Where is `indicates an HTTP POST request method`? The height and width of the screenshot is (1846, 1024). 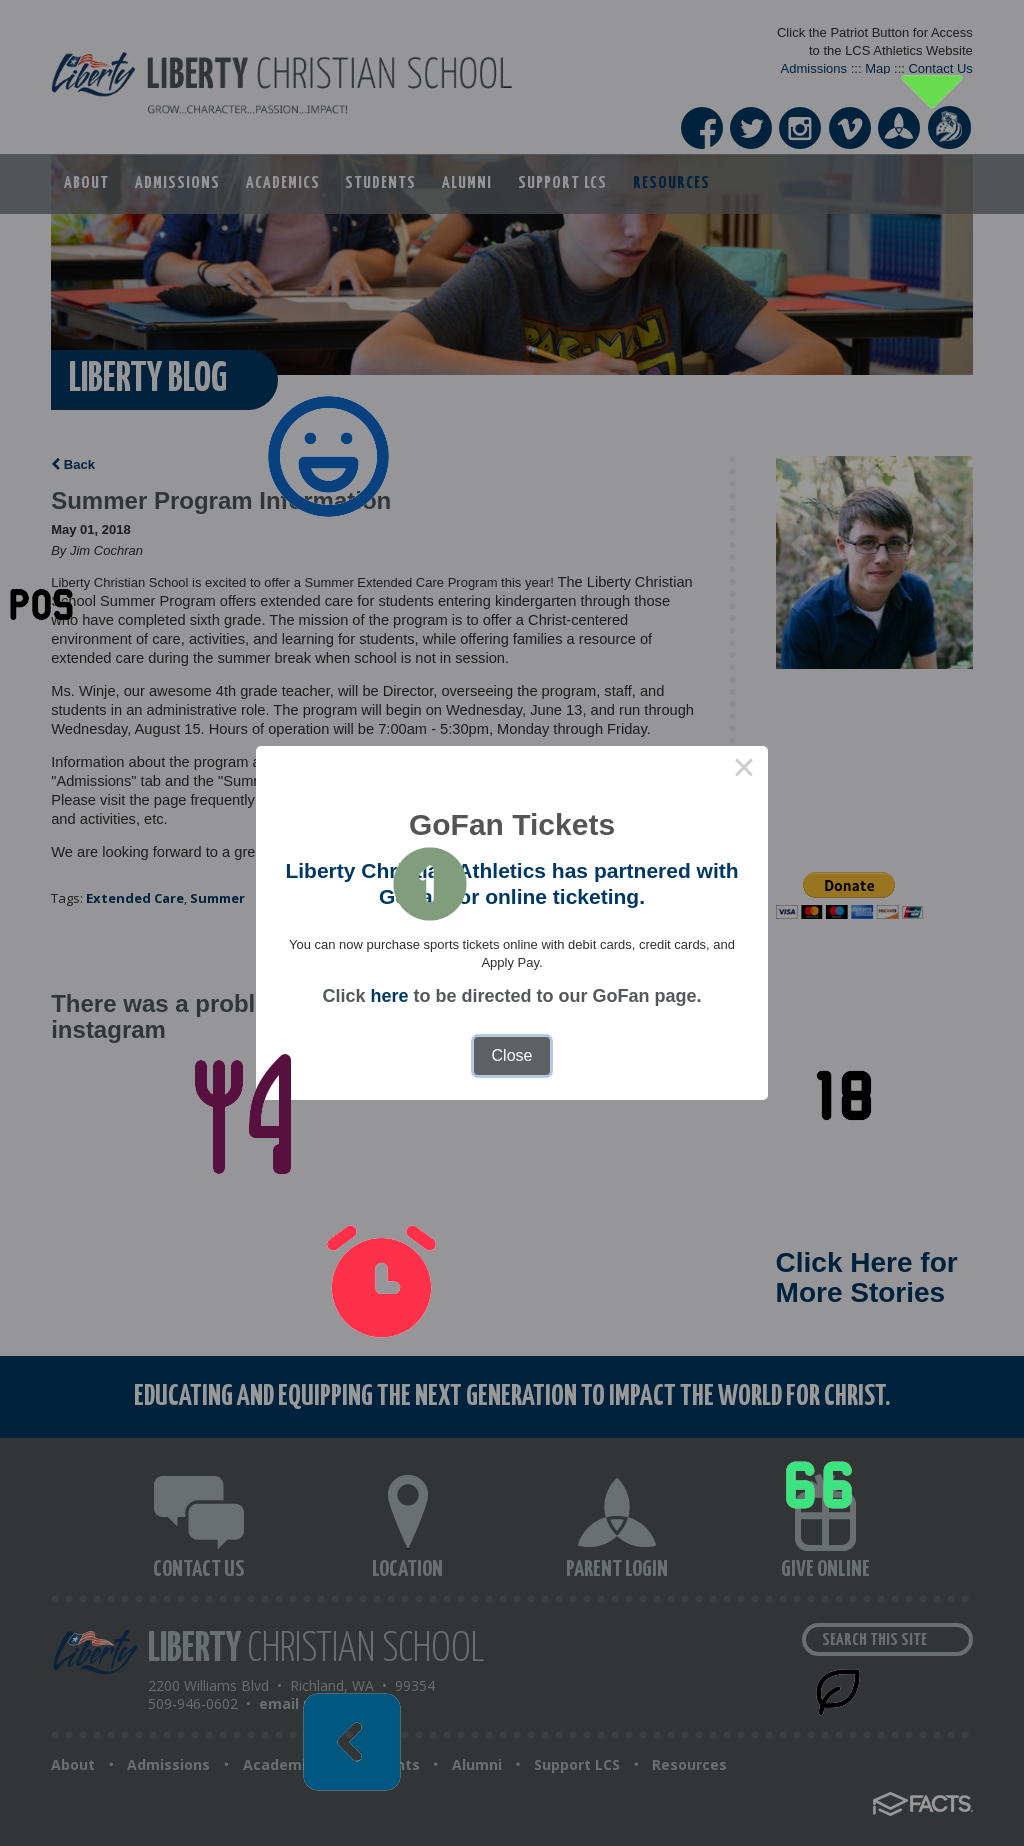 indicates an HTTP POST request method is located at coordinates (41, 604).